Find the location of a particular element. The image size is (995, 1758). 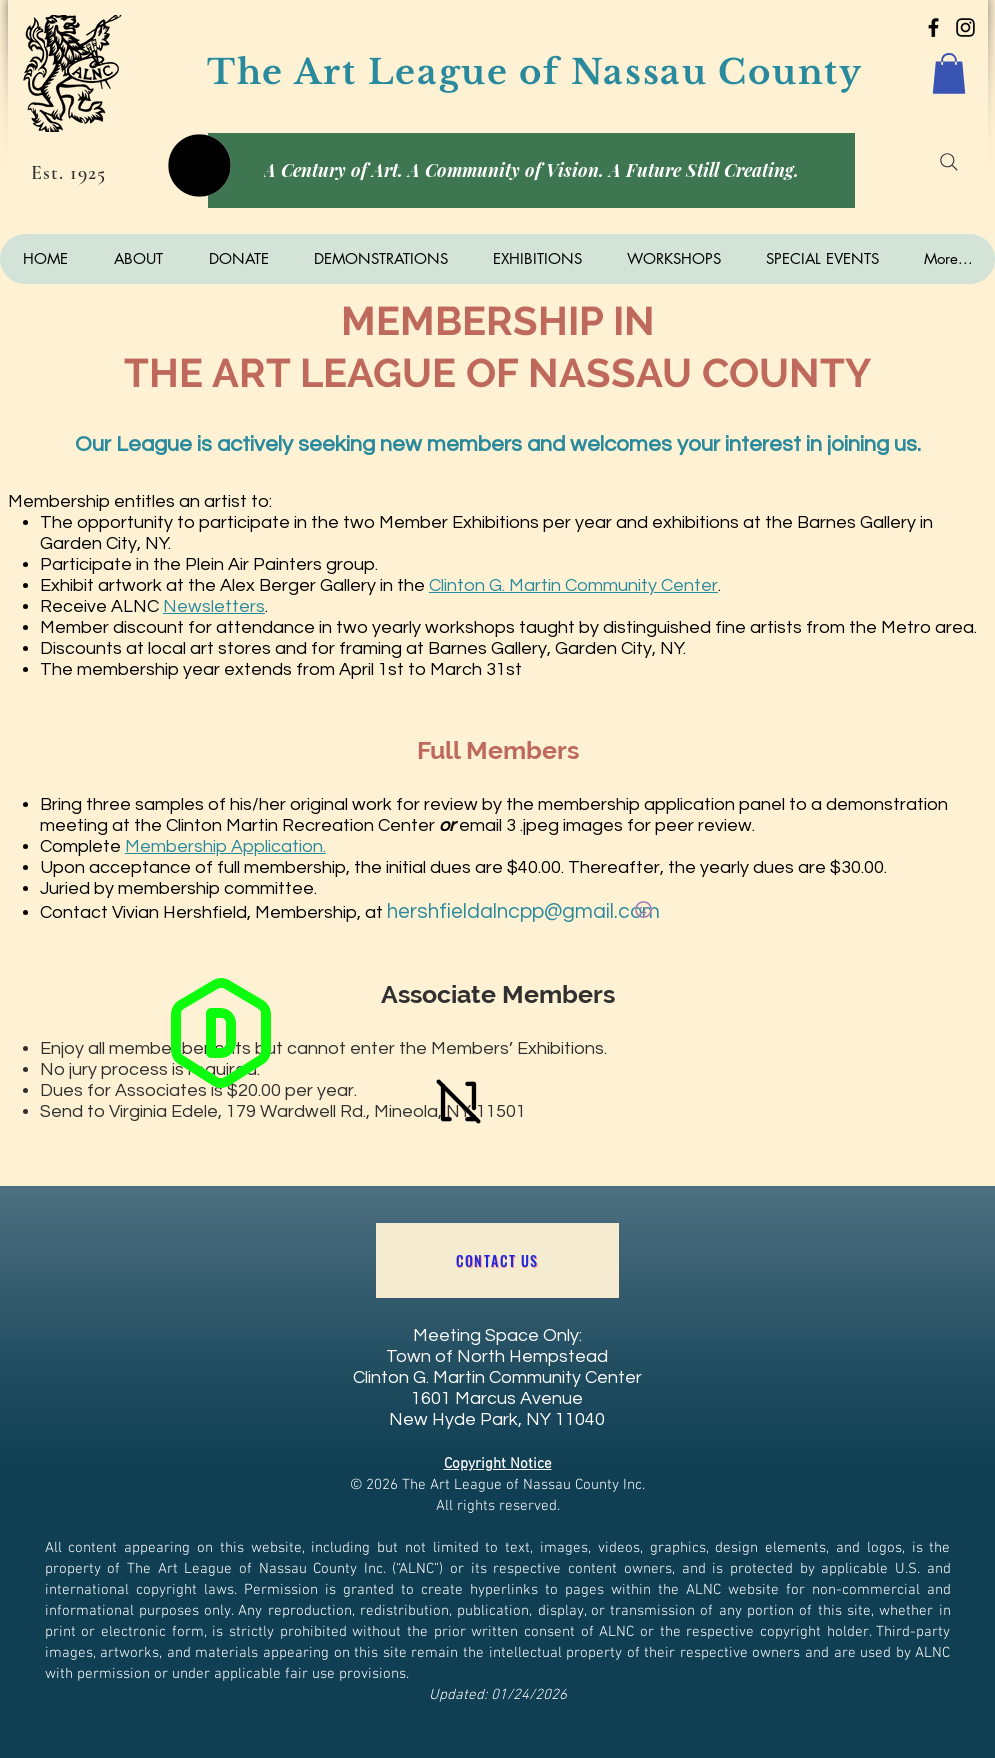

app icon or logo featuring the letter D is located at coordinates (221, 1033).